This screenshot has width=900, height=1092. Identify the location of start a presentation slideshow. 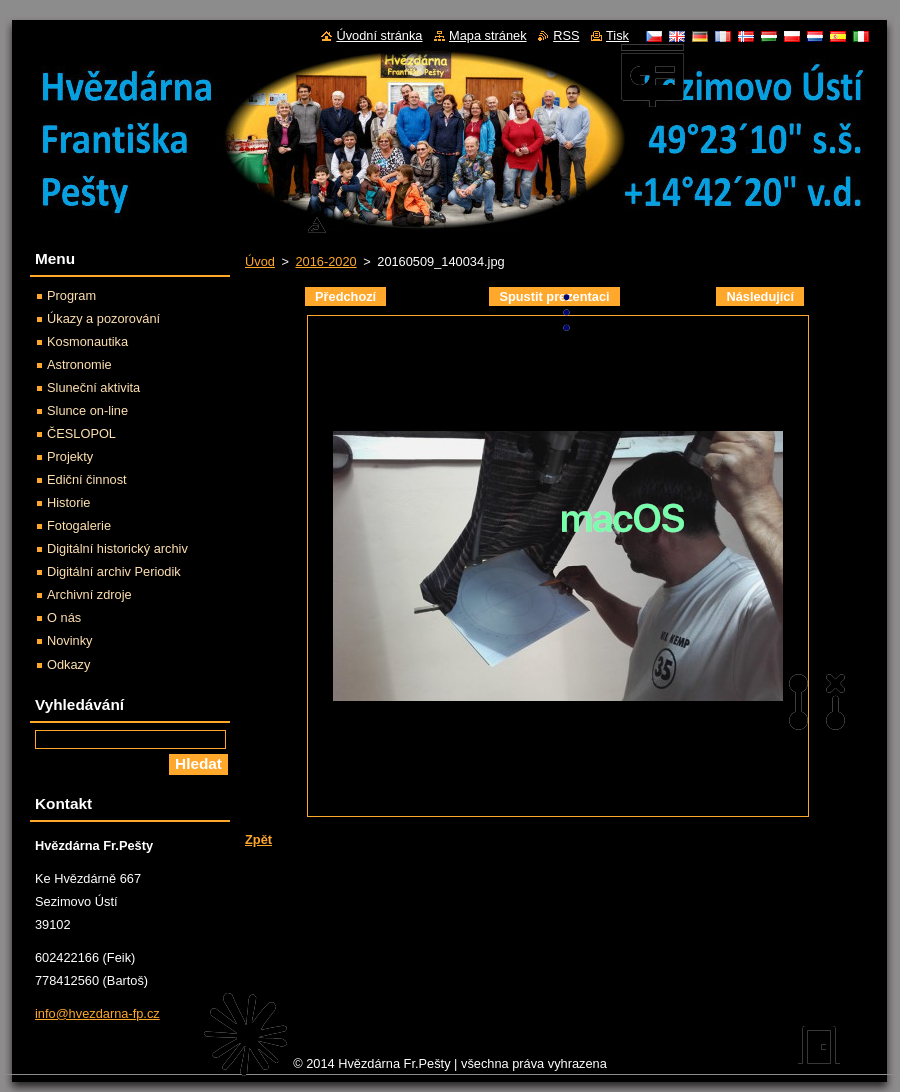
(652, 72).